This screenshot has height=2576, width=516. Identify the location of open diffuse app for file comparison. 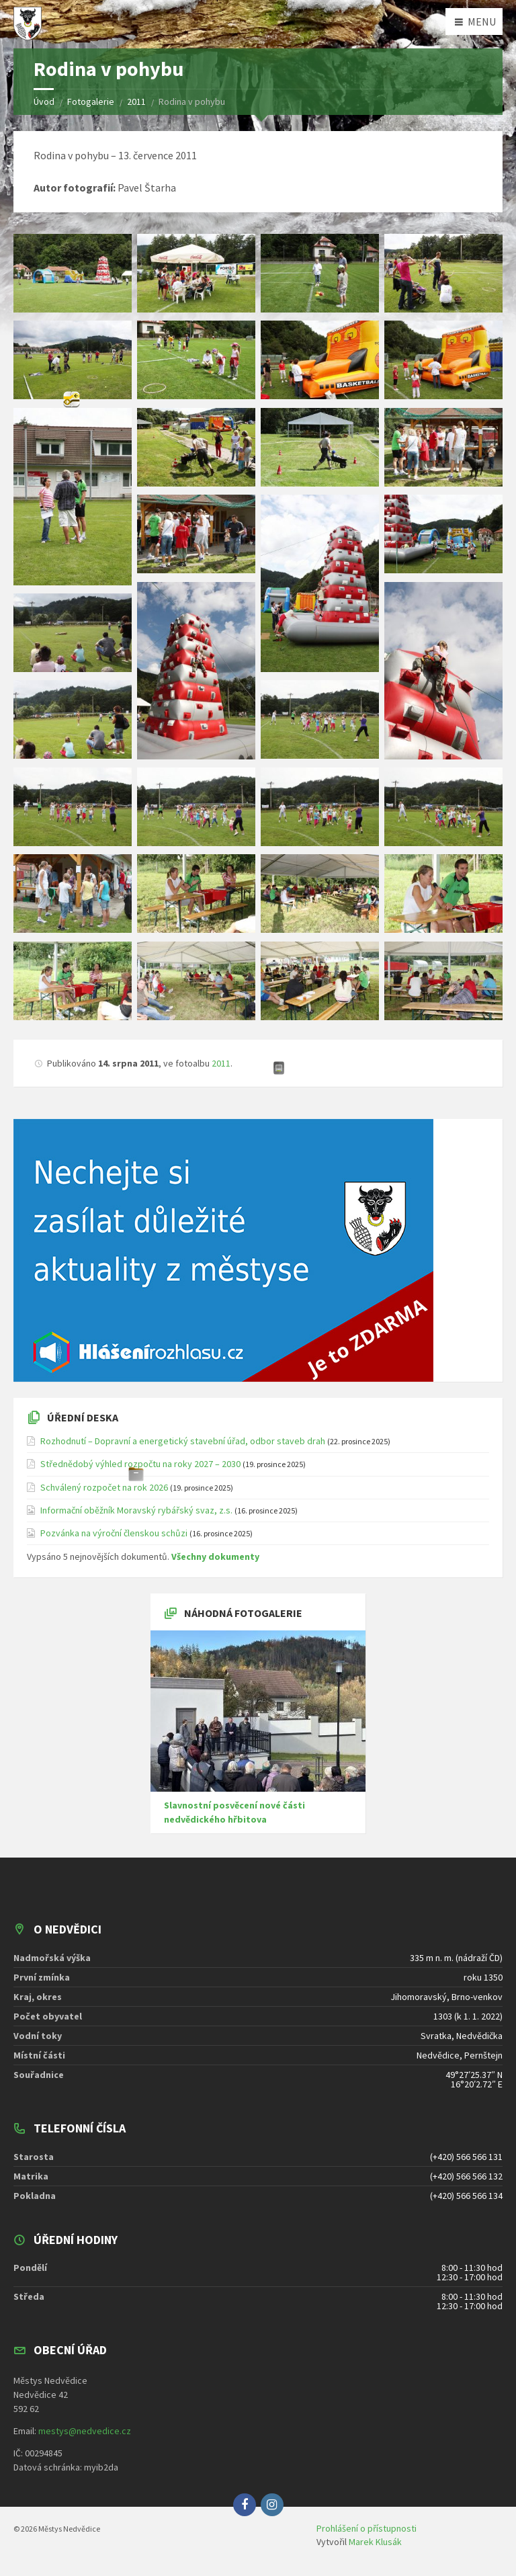
(71, 399).